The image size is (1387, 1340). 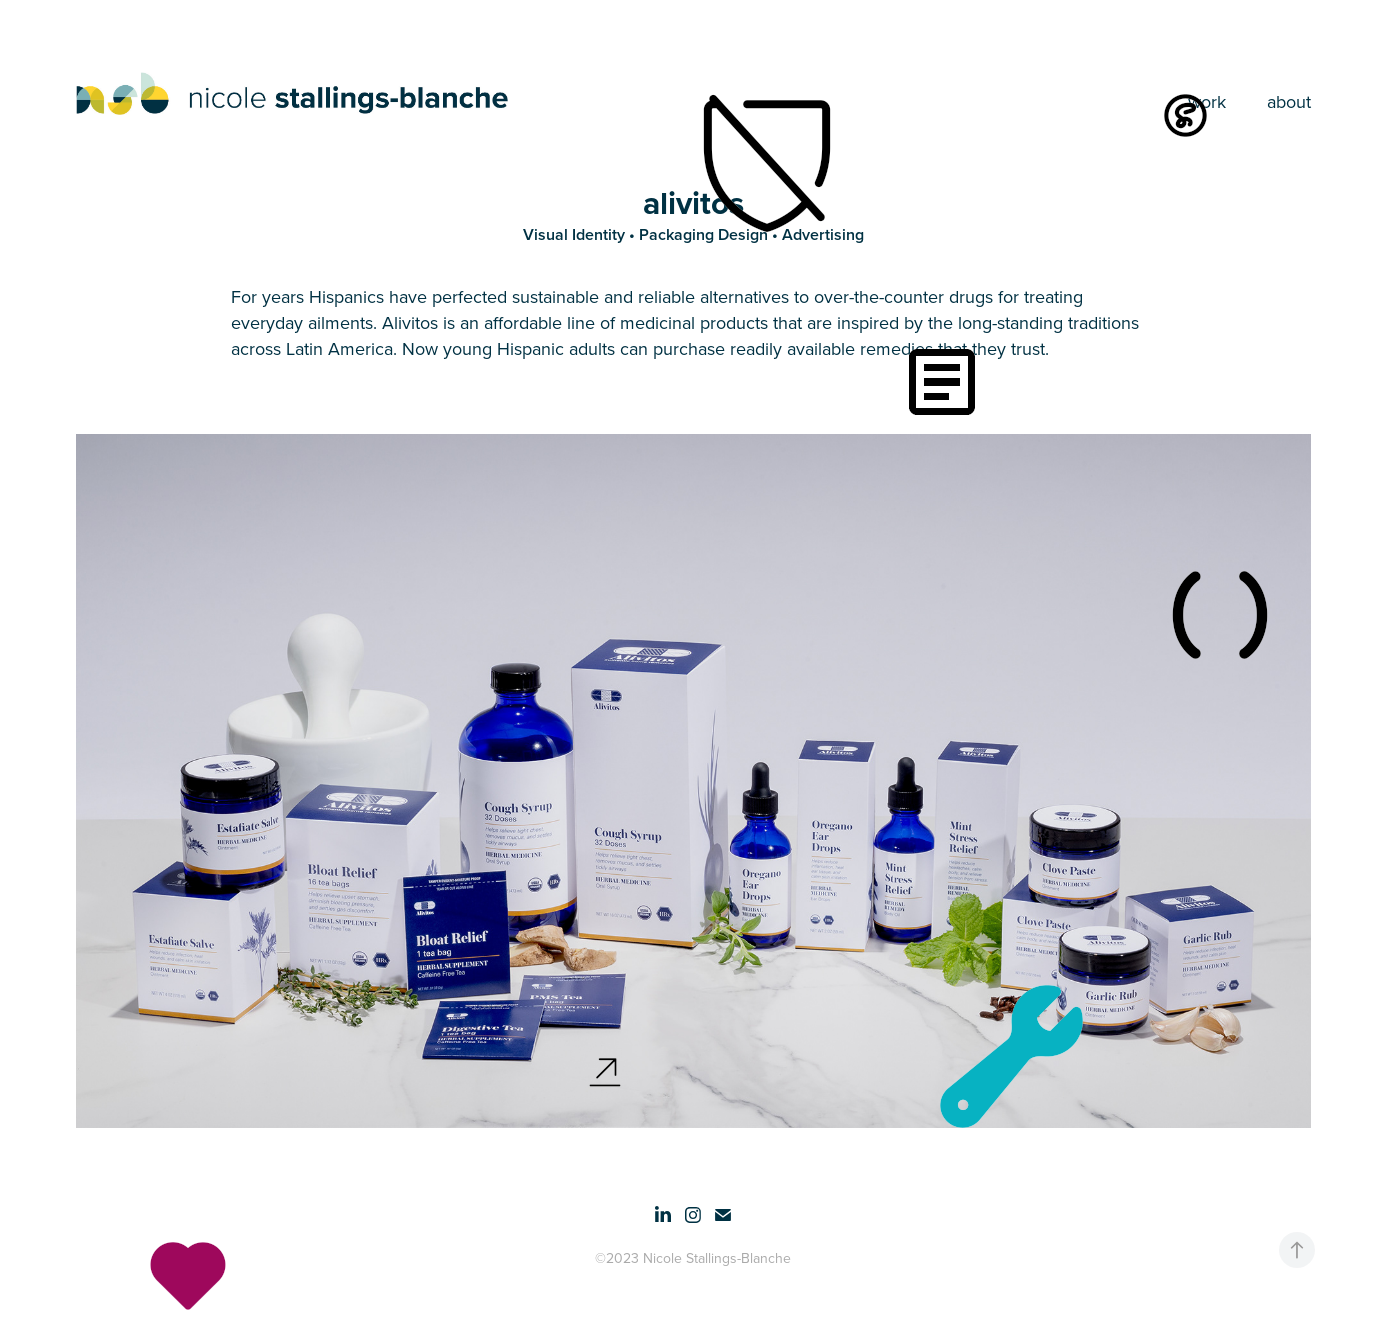 I want to click on indicates sass stylesheet technology, so click(x=1185, y=115).